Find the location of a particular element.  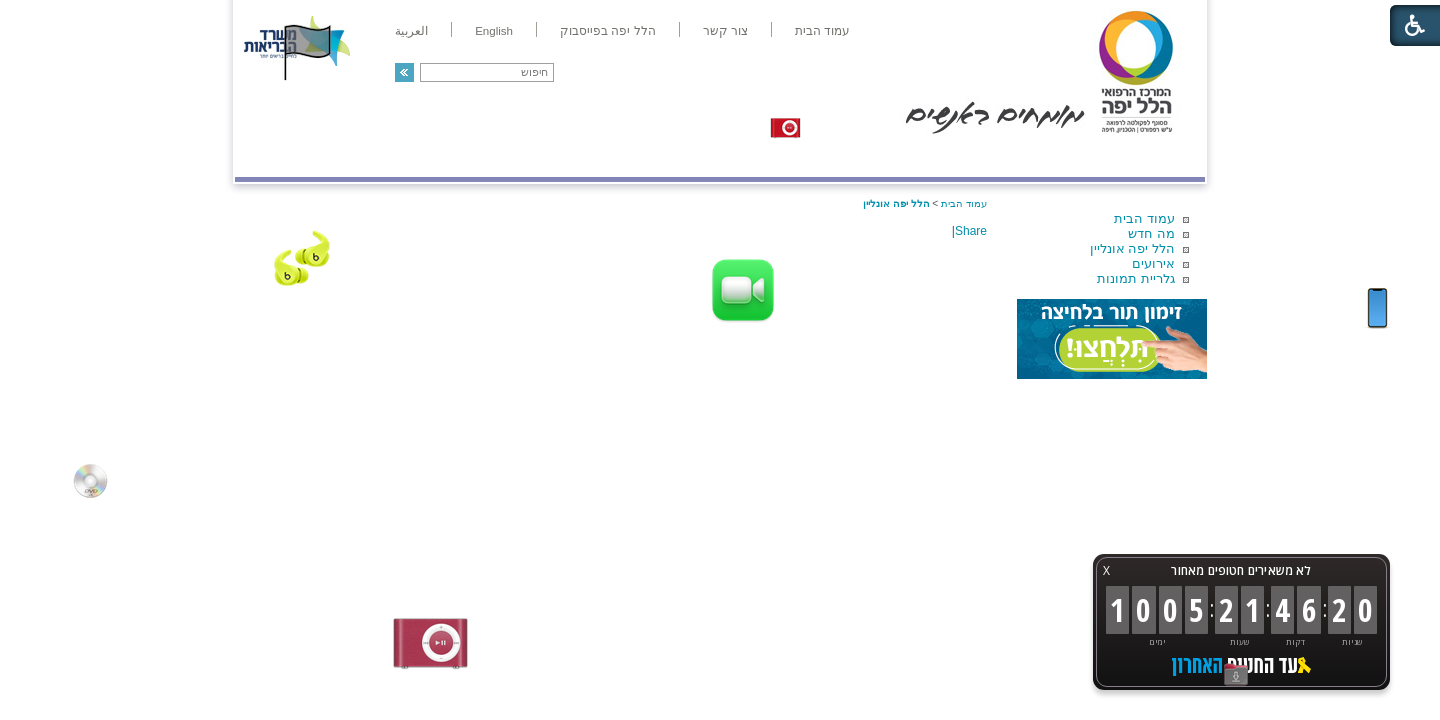

view flagged emails in Mail is located at coordinates (307, 52).